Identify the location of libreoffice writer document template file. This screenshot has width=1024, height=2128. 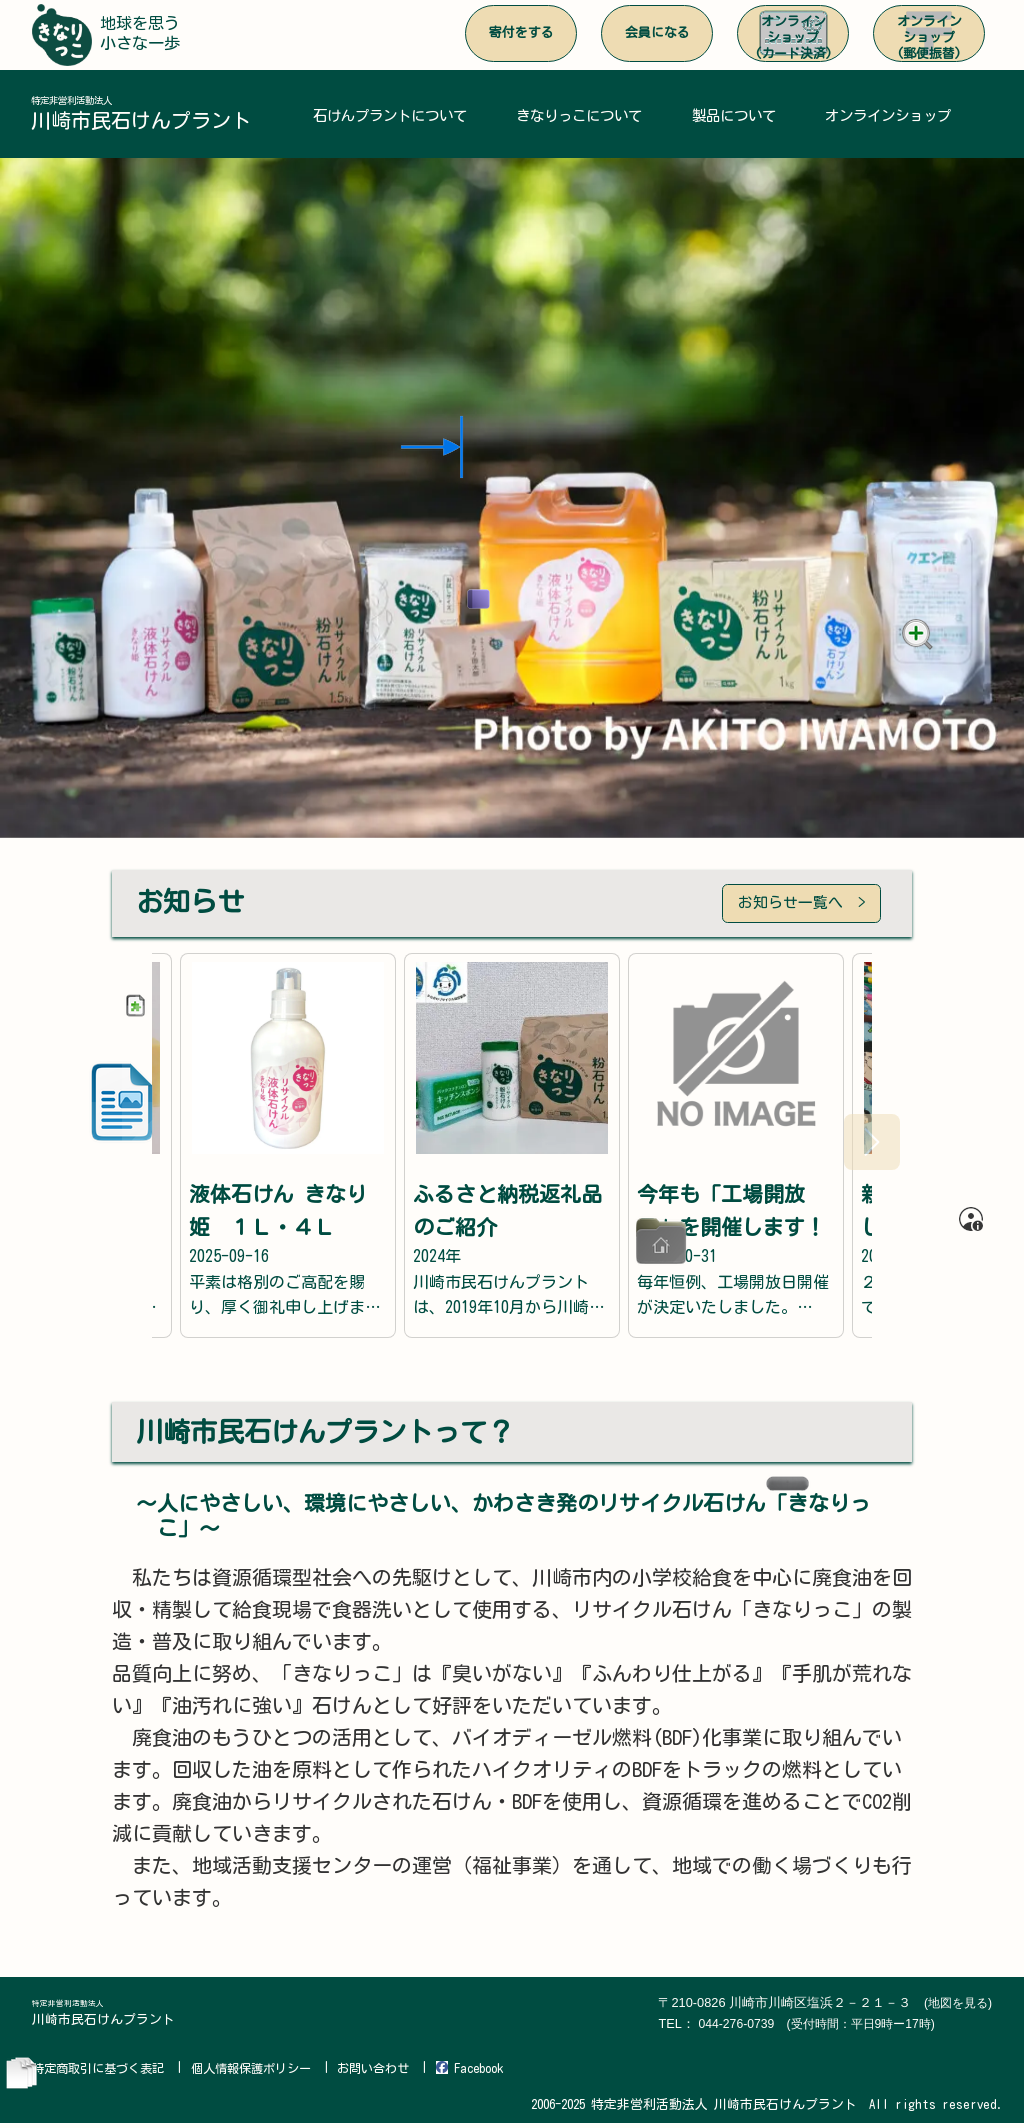
(122, 1102).